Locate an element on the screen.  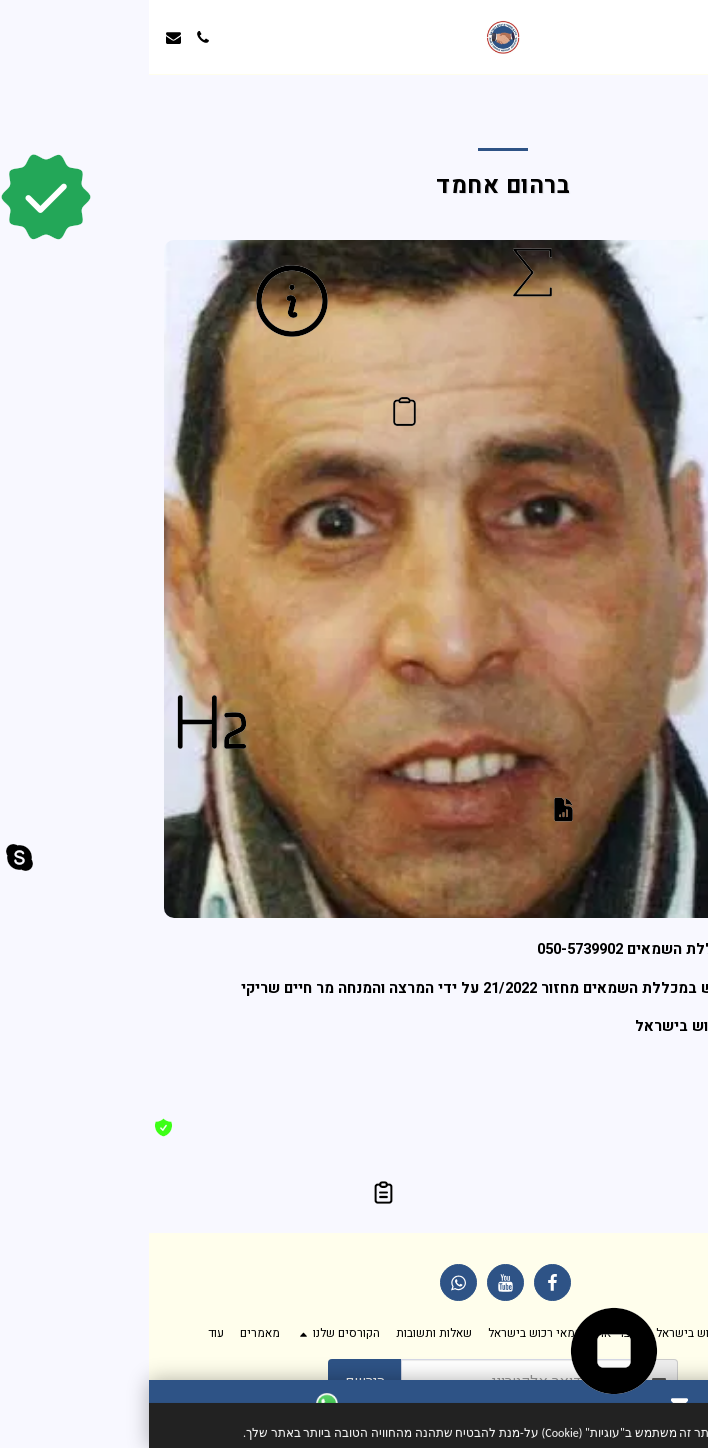
indicates verified or secure status is located at coordinates (163, 1127).